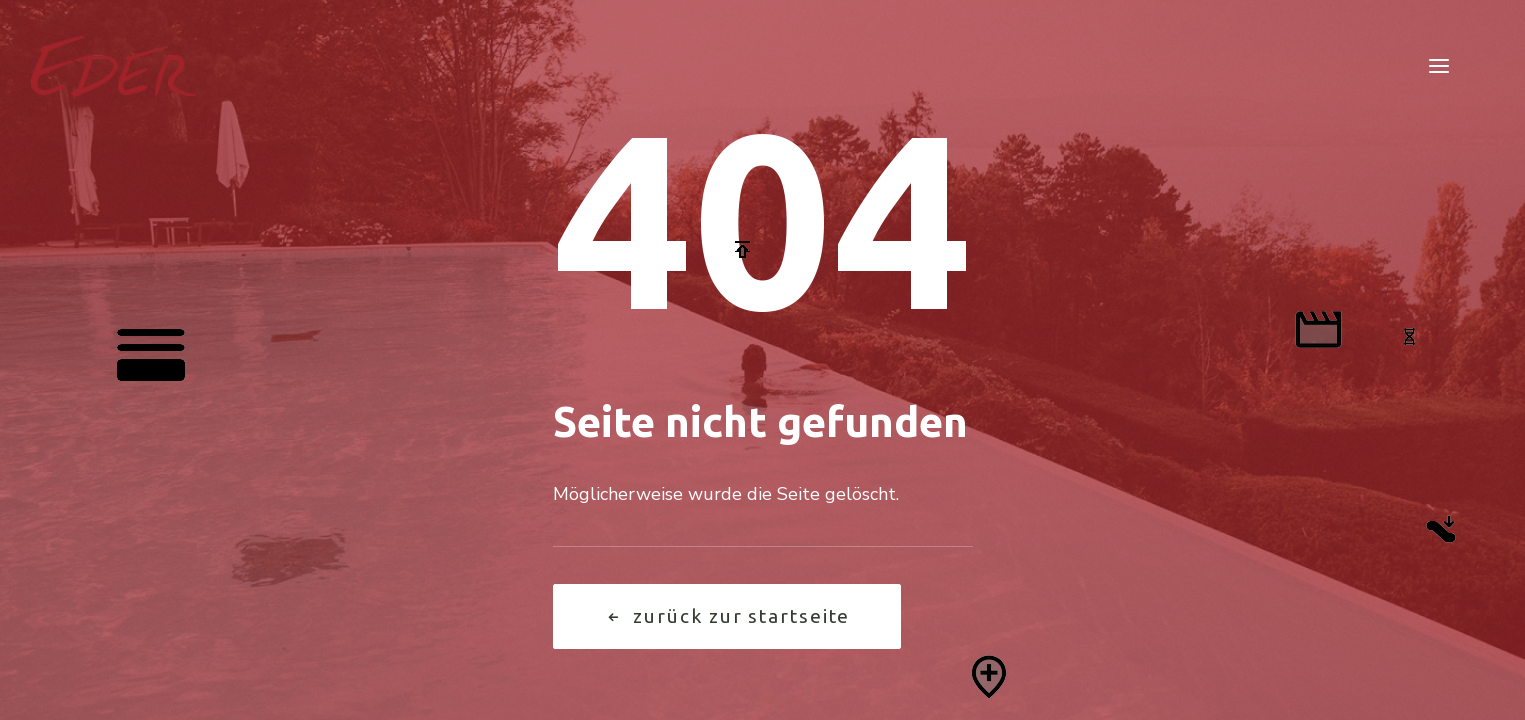 The width and height of the screenshot is (1525, 720). Describe the element at coordinates (742, 249) in the screenshot. I see `publish or upload content` at that location.